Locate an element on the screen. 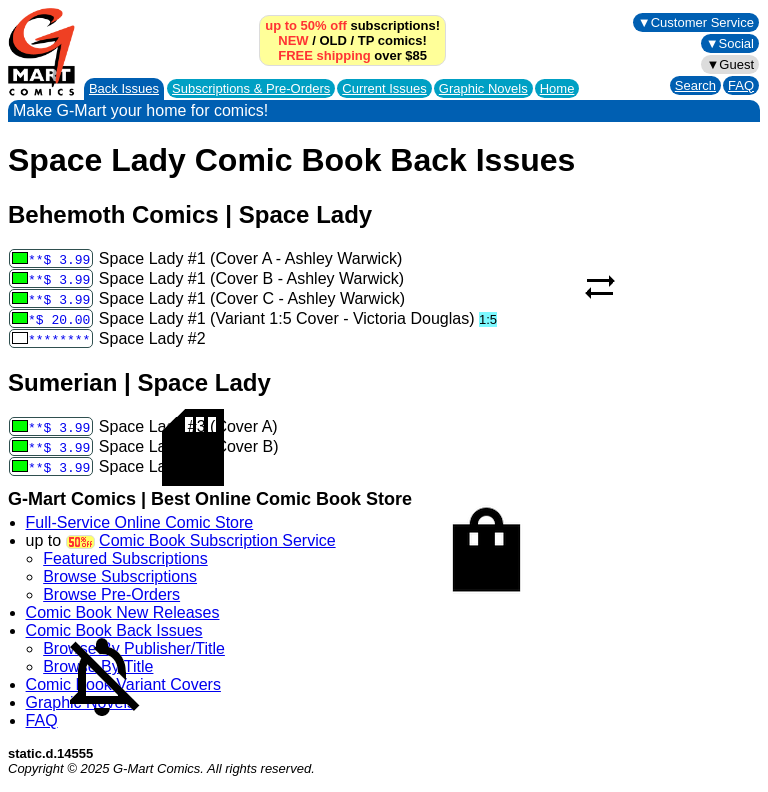  mute notifications is located at coordinates (102, 676).